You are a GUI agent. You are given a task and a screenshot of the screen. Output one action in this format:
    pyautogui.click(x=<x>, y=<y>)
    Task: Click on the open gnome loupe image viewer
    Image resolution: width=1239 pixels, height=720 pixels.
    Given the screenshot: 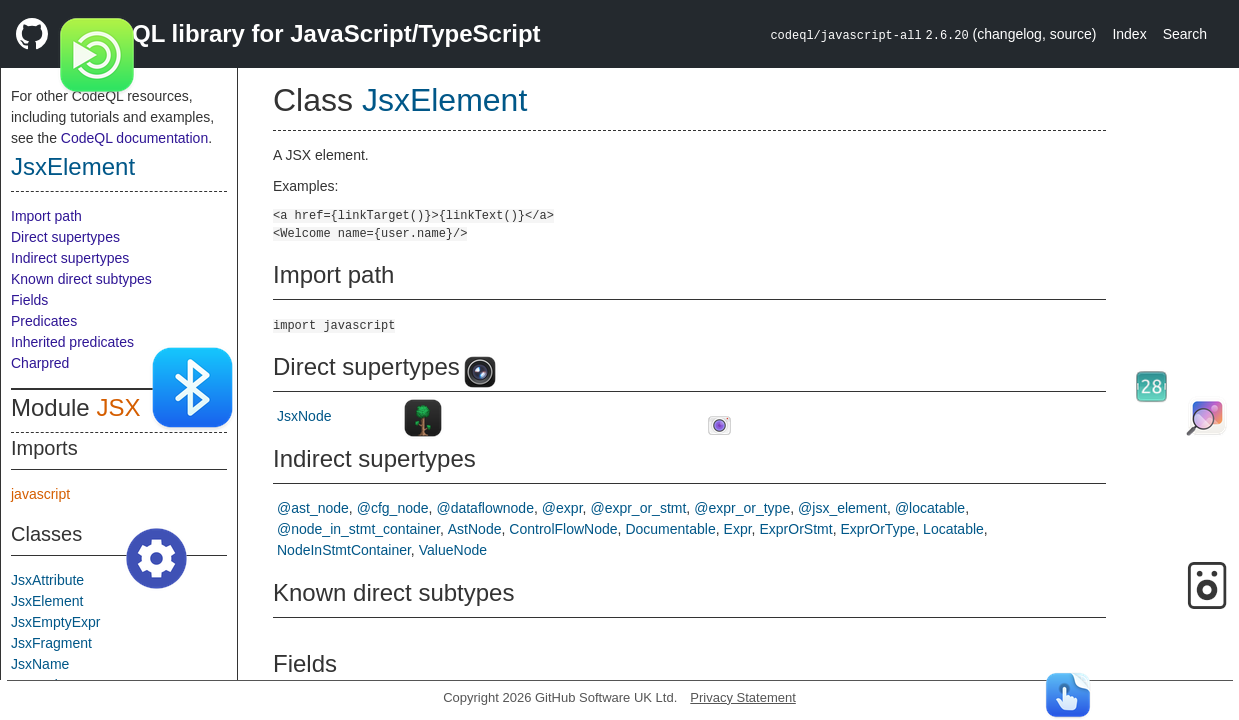 What is the action you would take?
    pyautogui.click(x=1207, y=415)
    